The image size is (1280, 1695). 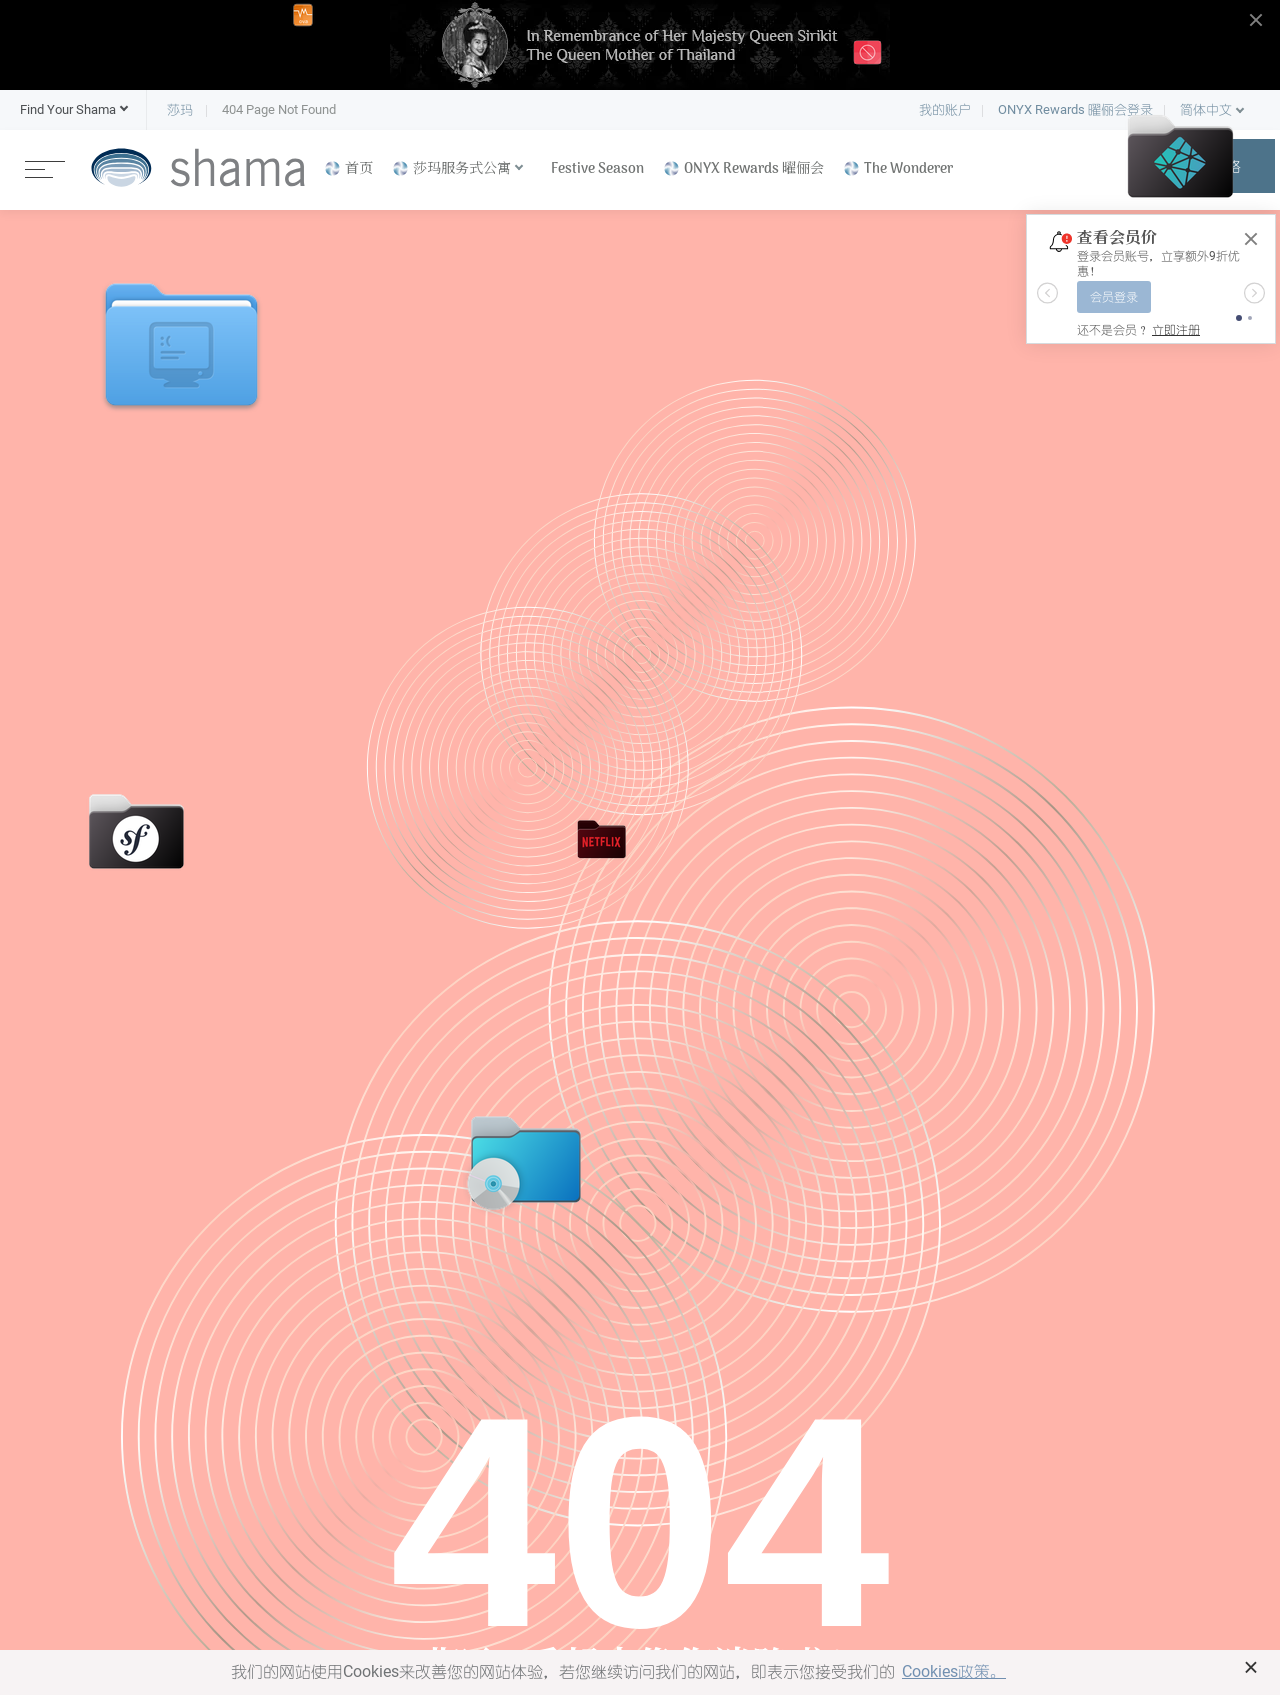 I want to click on indicates a missing or broken image, so click(x=867, y=51).